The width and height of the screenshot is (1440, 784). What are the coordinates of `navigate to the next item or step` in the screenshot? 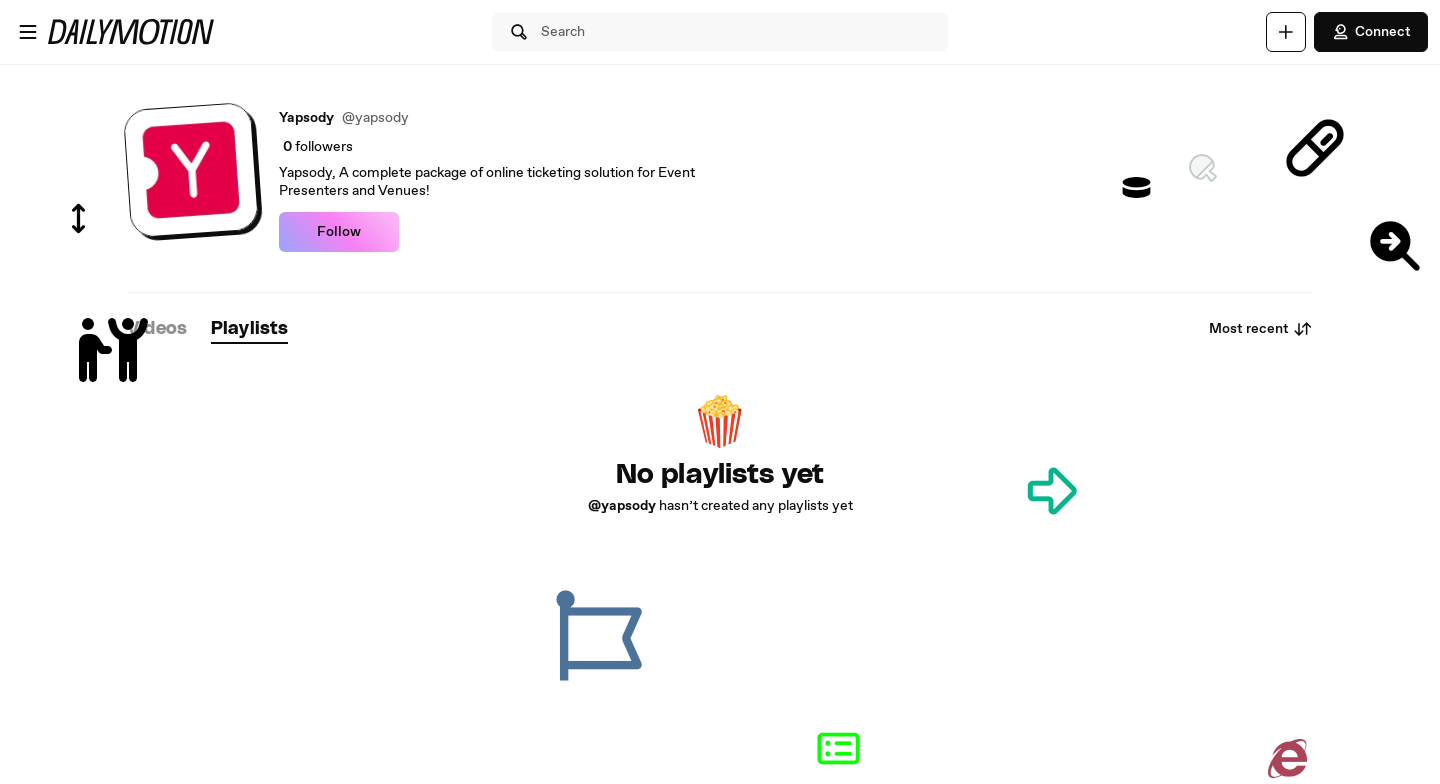 It's located at (1051, 491).